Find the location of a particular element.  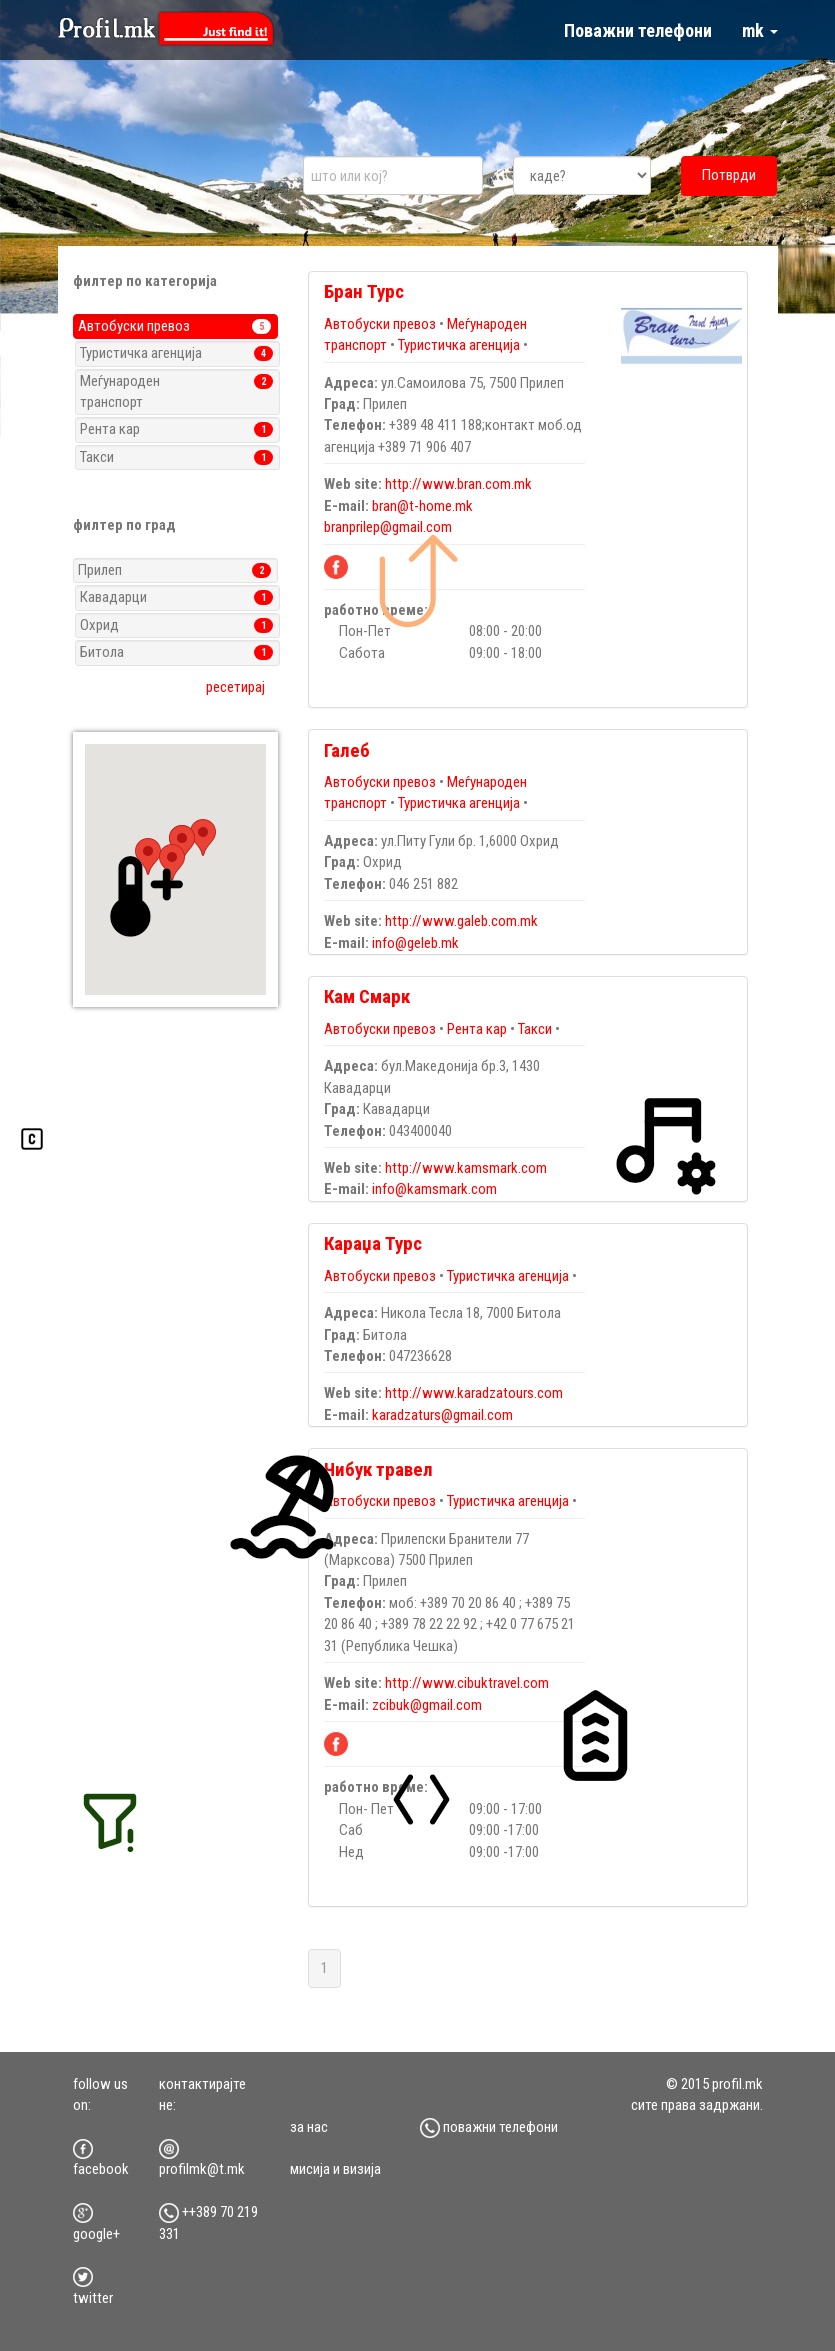

redo or repeat last action is located at coordinates (415, 581).